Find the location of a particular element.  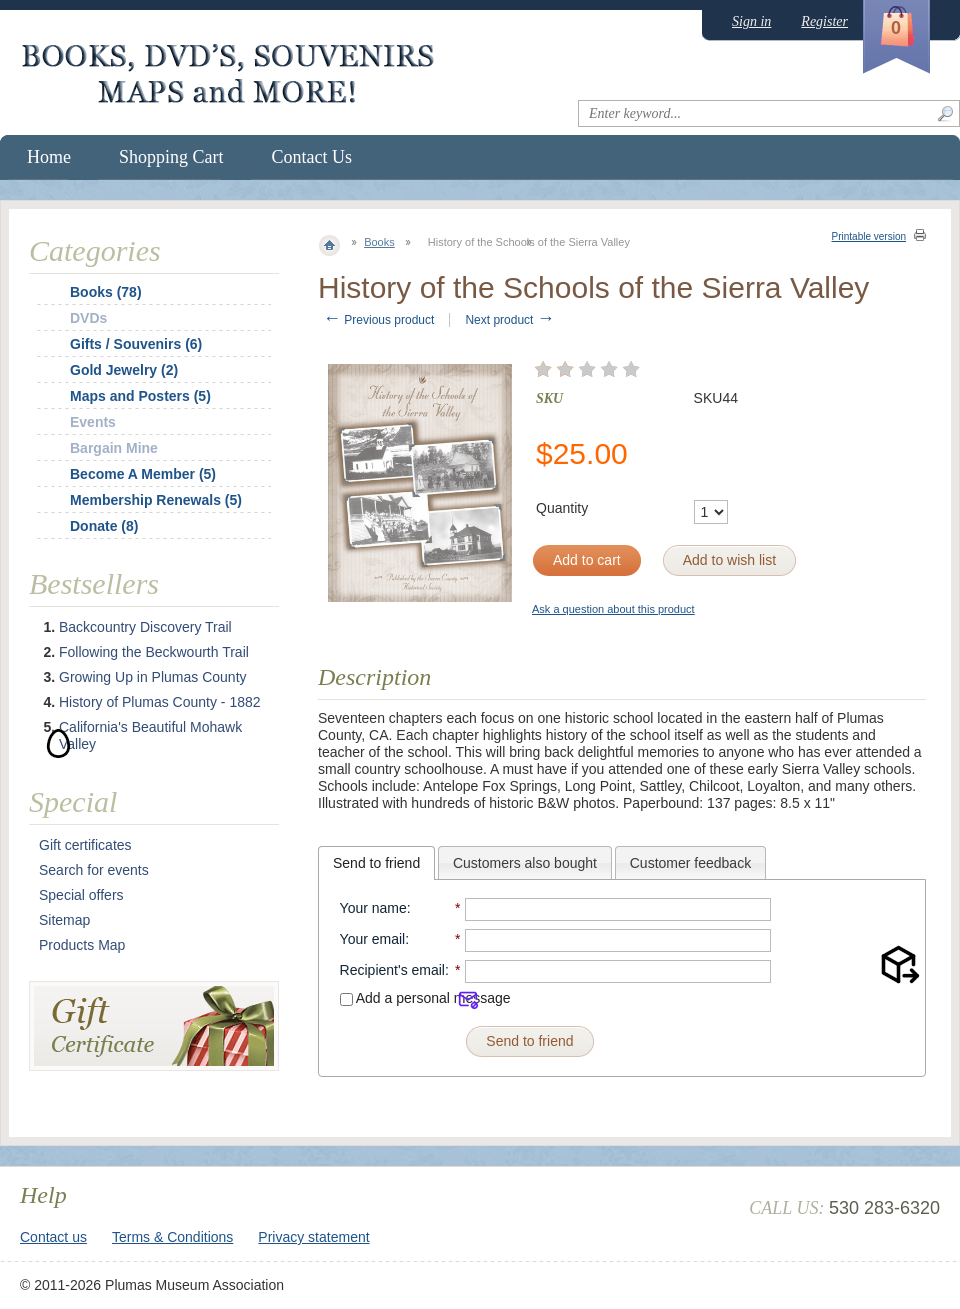

export or send a package is located at coordinates (898, 964).